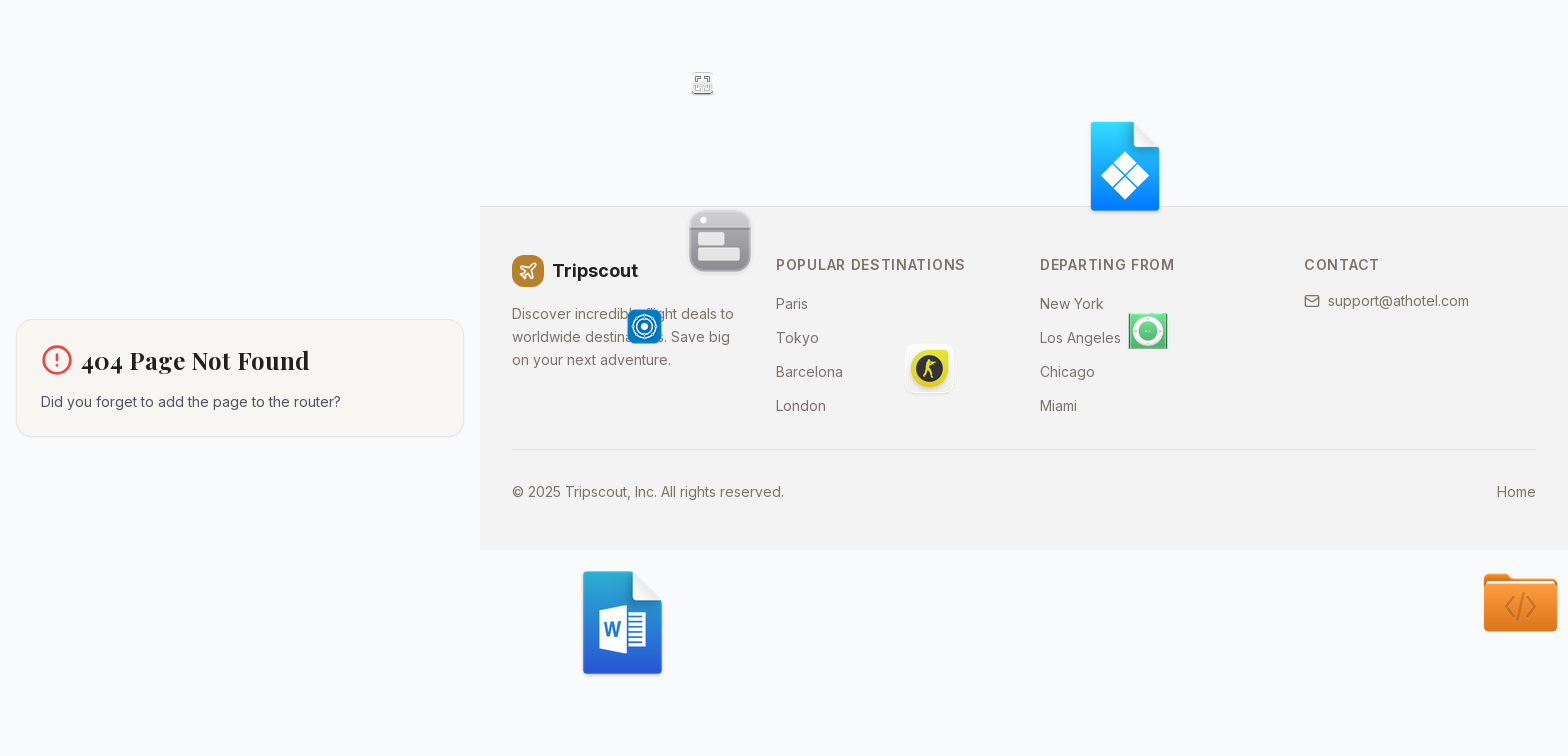  I want to click on fit content to window, so click(702, 82).